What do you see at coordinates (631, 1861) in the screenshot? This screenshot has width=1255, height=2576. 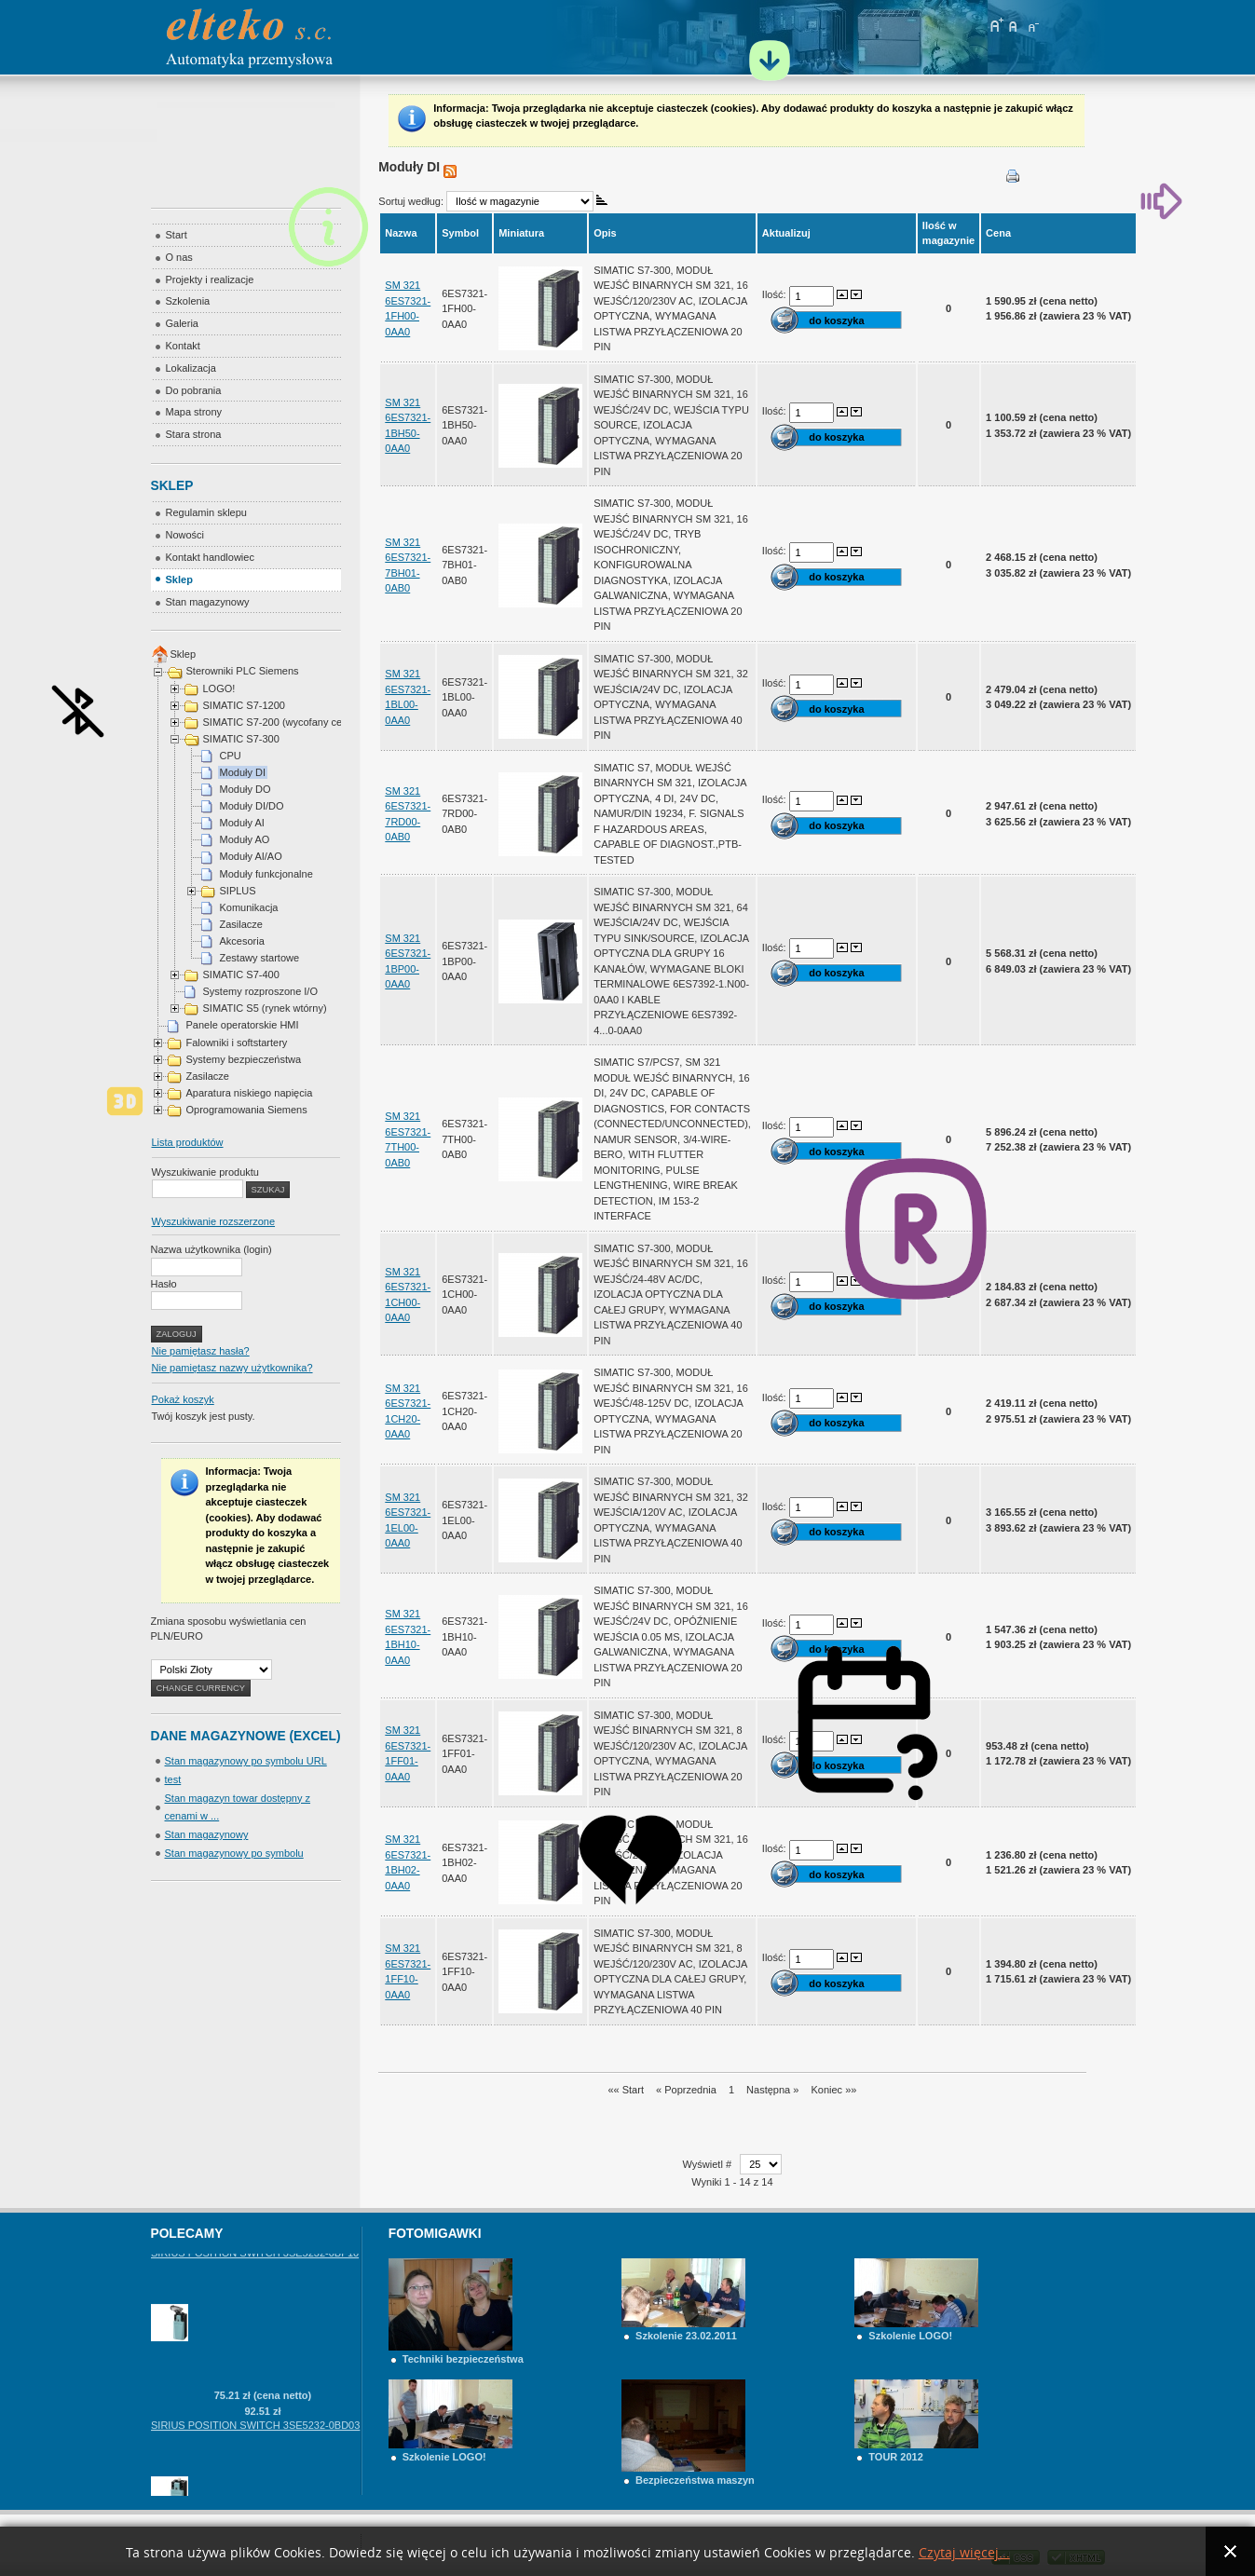 I see `indicates a broken or failed favorite` at bounding box center [631, 1861].